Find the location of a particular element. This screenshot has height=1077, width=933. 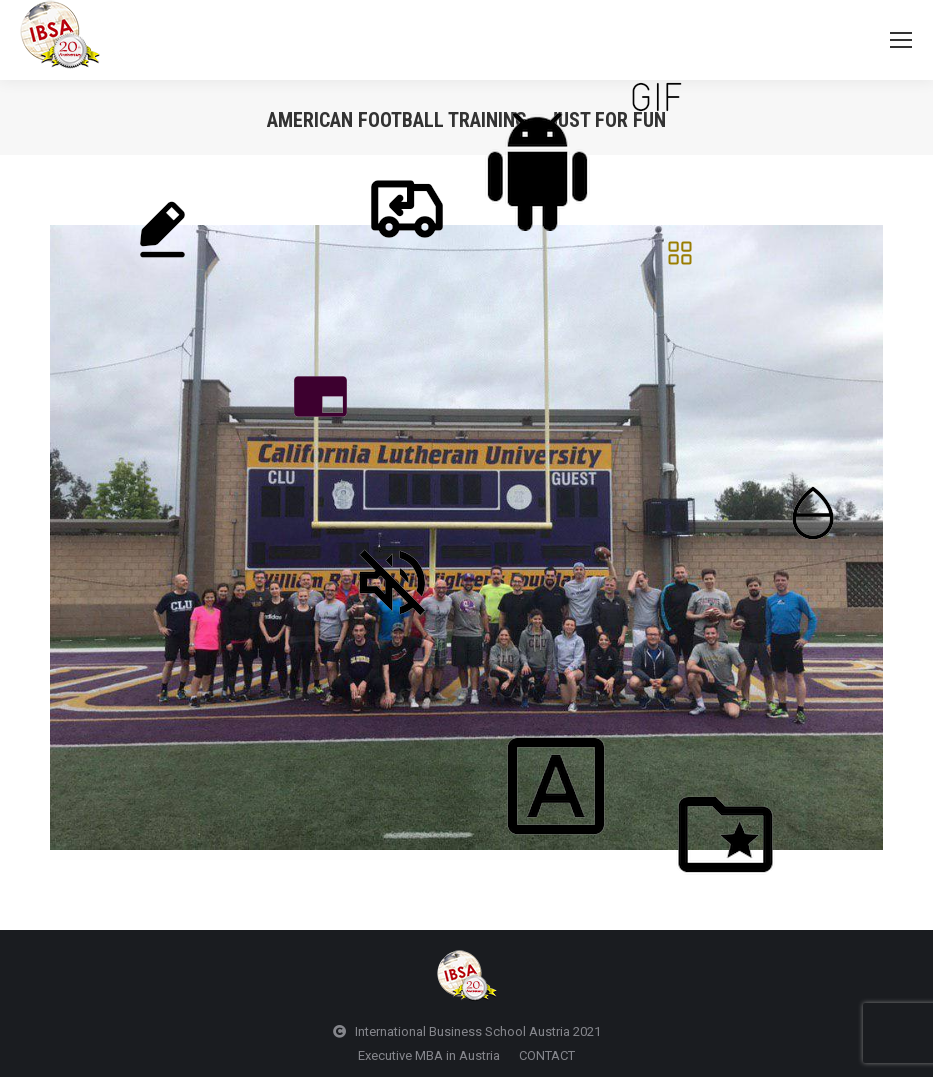

mute audio or sound is located at coordinates (392, 582).